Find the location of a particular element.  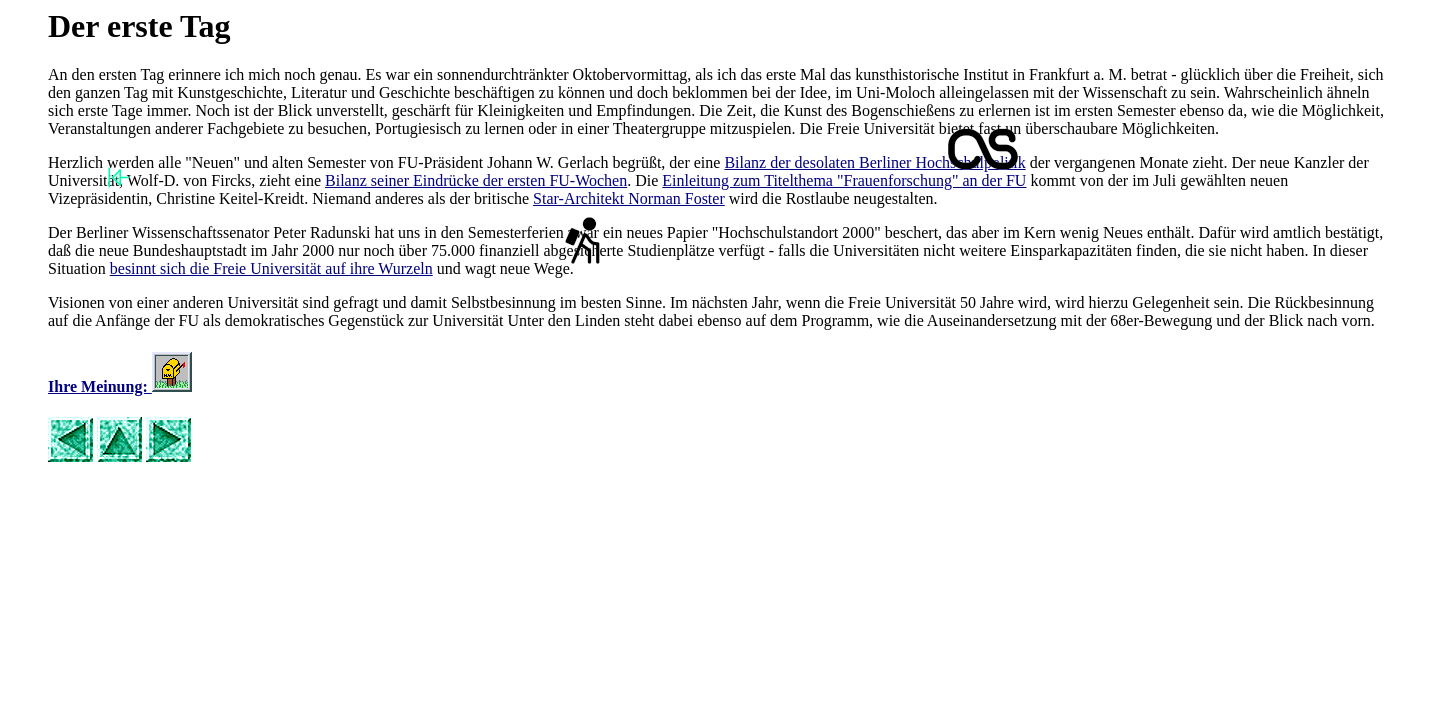

go back to the beginning is located at coordinates (118, 177).